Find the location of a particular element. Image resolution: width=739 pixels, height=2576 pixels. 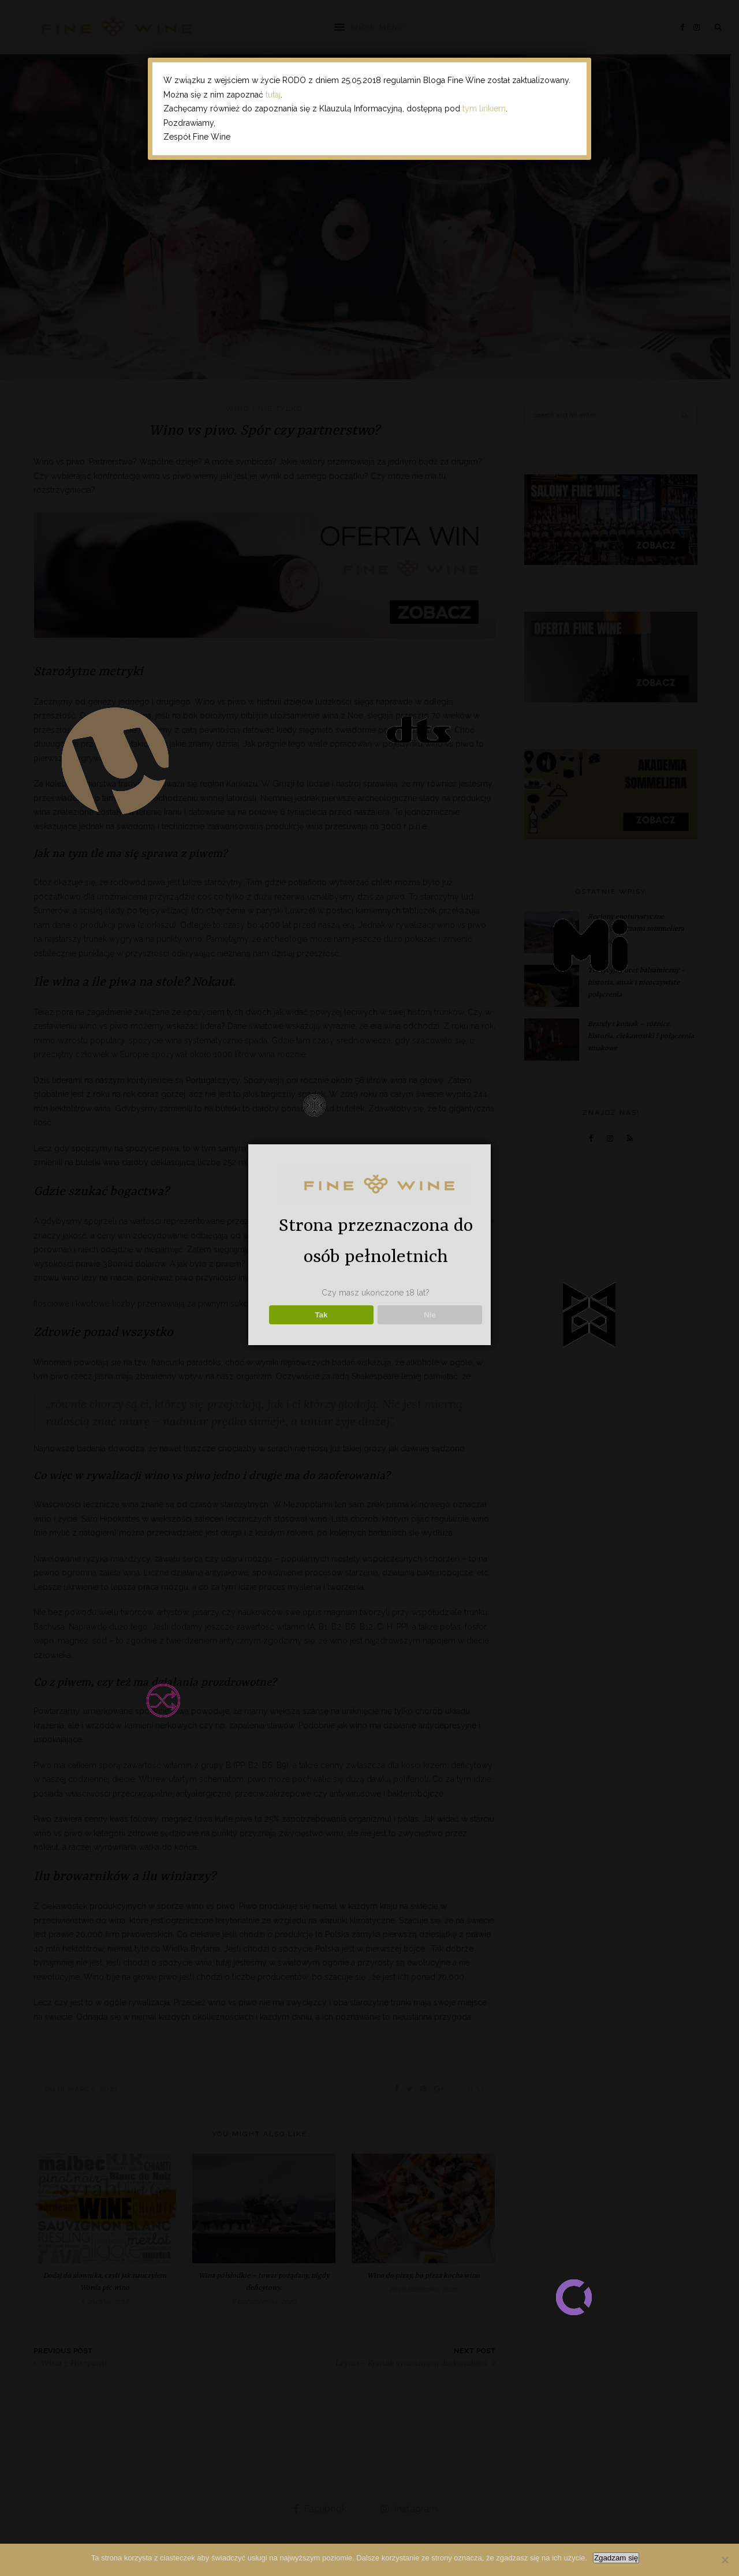

changedetection app logo is located at coordinates (163, 1701).